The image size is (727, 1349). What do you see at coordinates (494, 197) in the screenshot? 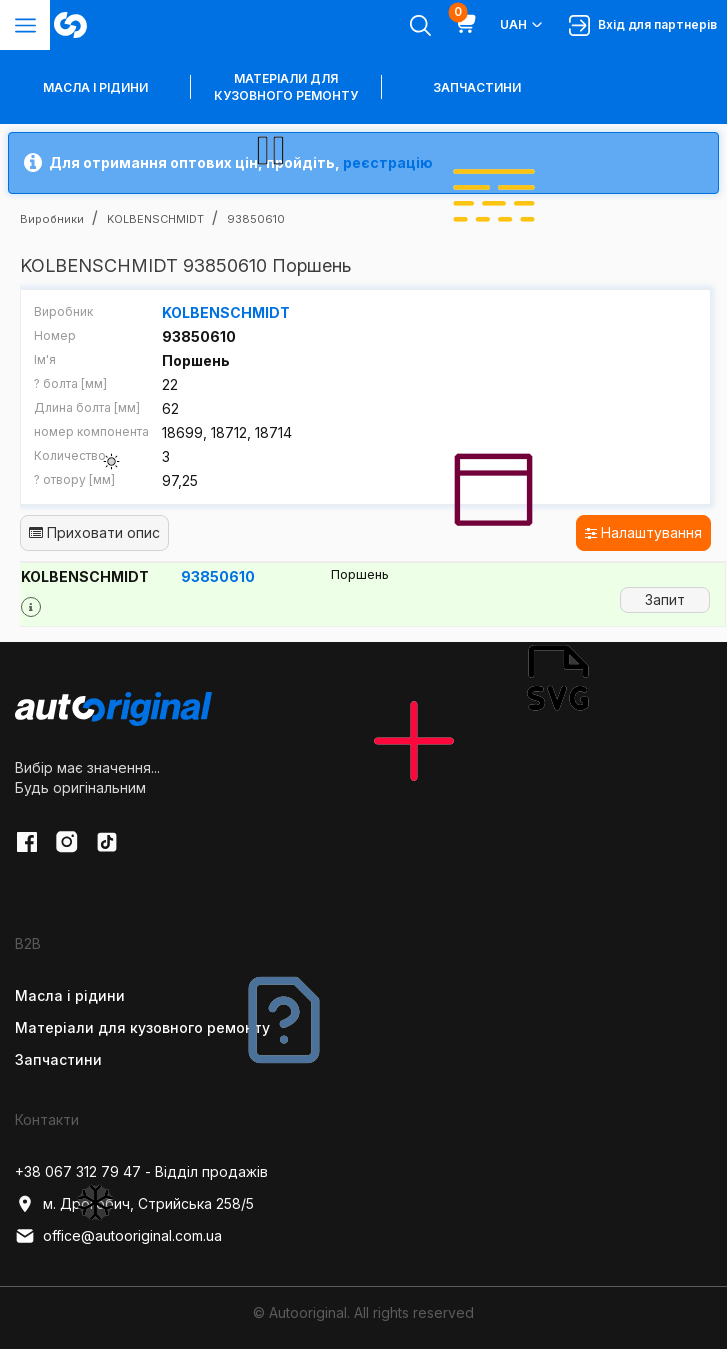
I see `apply a gradient effect to an element` at bounding box center [494, 197].